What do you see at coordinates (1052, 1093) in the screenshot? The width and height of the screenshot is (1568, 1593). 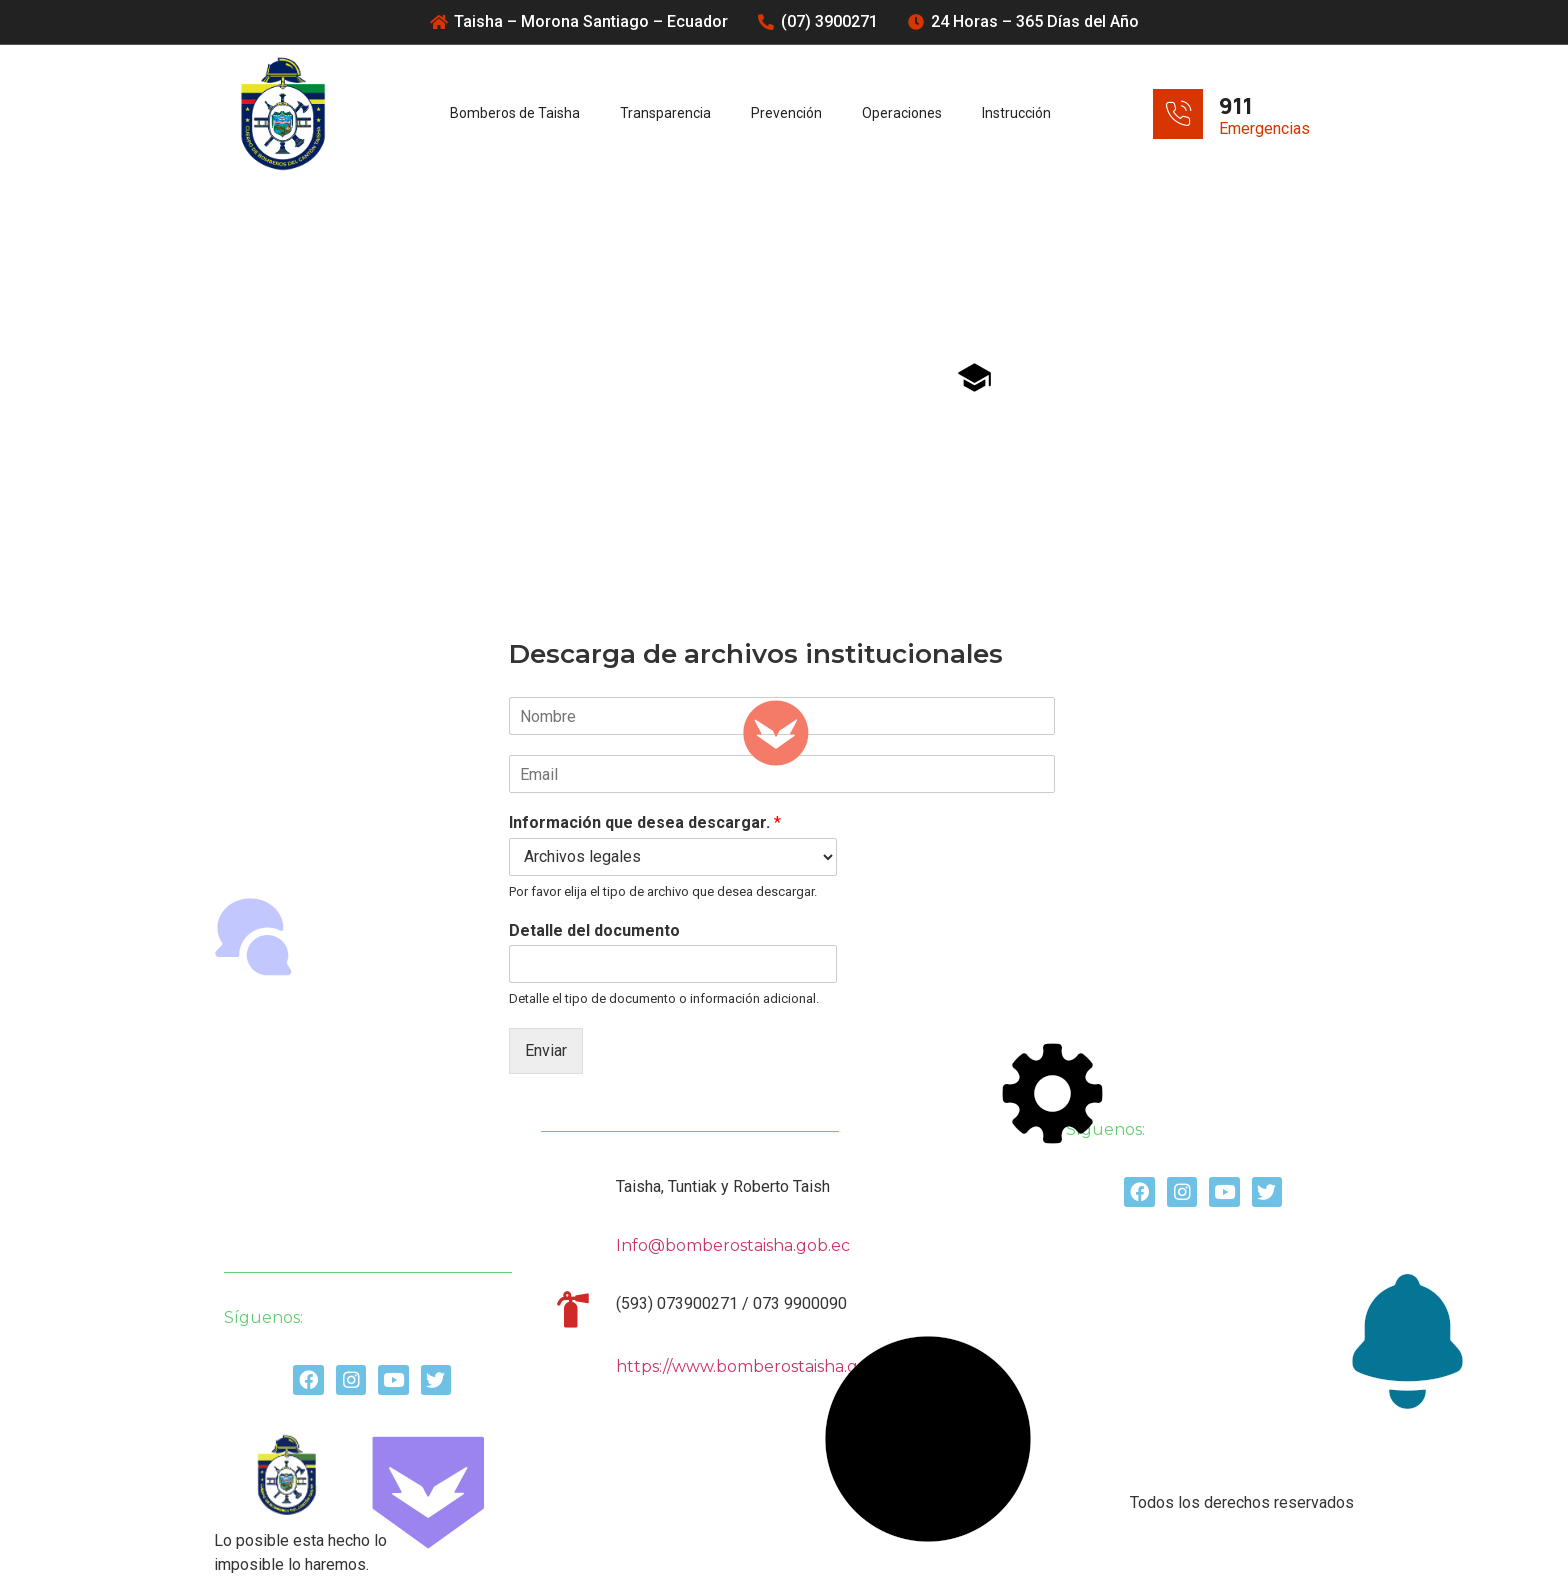 I see `open settings menu` at bounding box center [1052, 1093].